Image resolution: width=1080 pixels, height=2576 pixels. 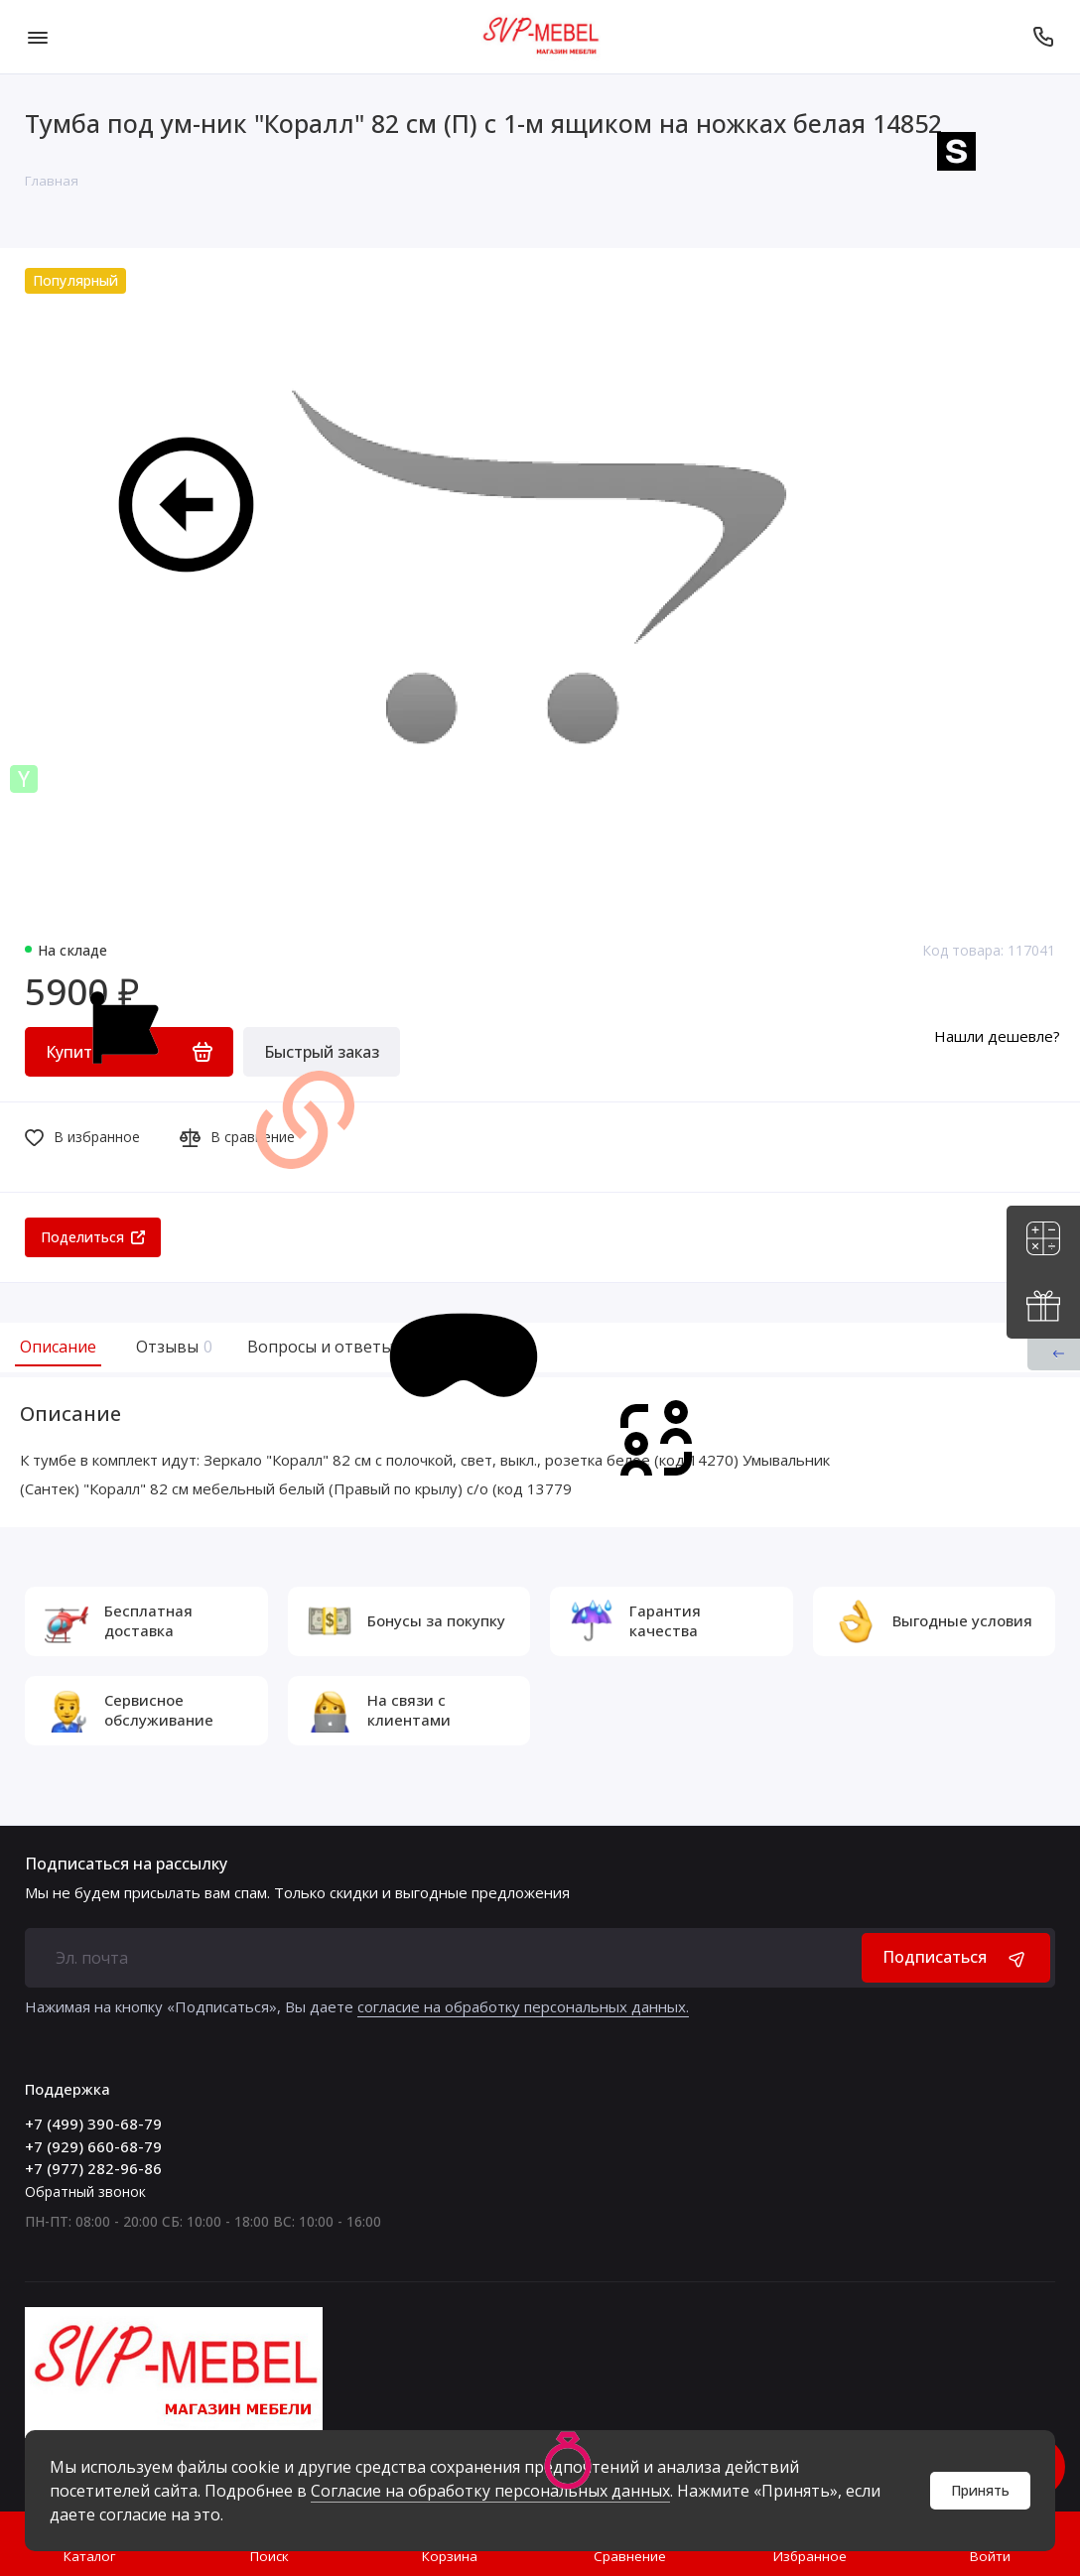 I want to click on access virtual reality or immersive mode, so click(x=464, y=1353).